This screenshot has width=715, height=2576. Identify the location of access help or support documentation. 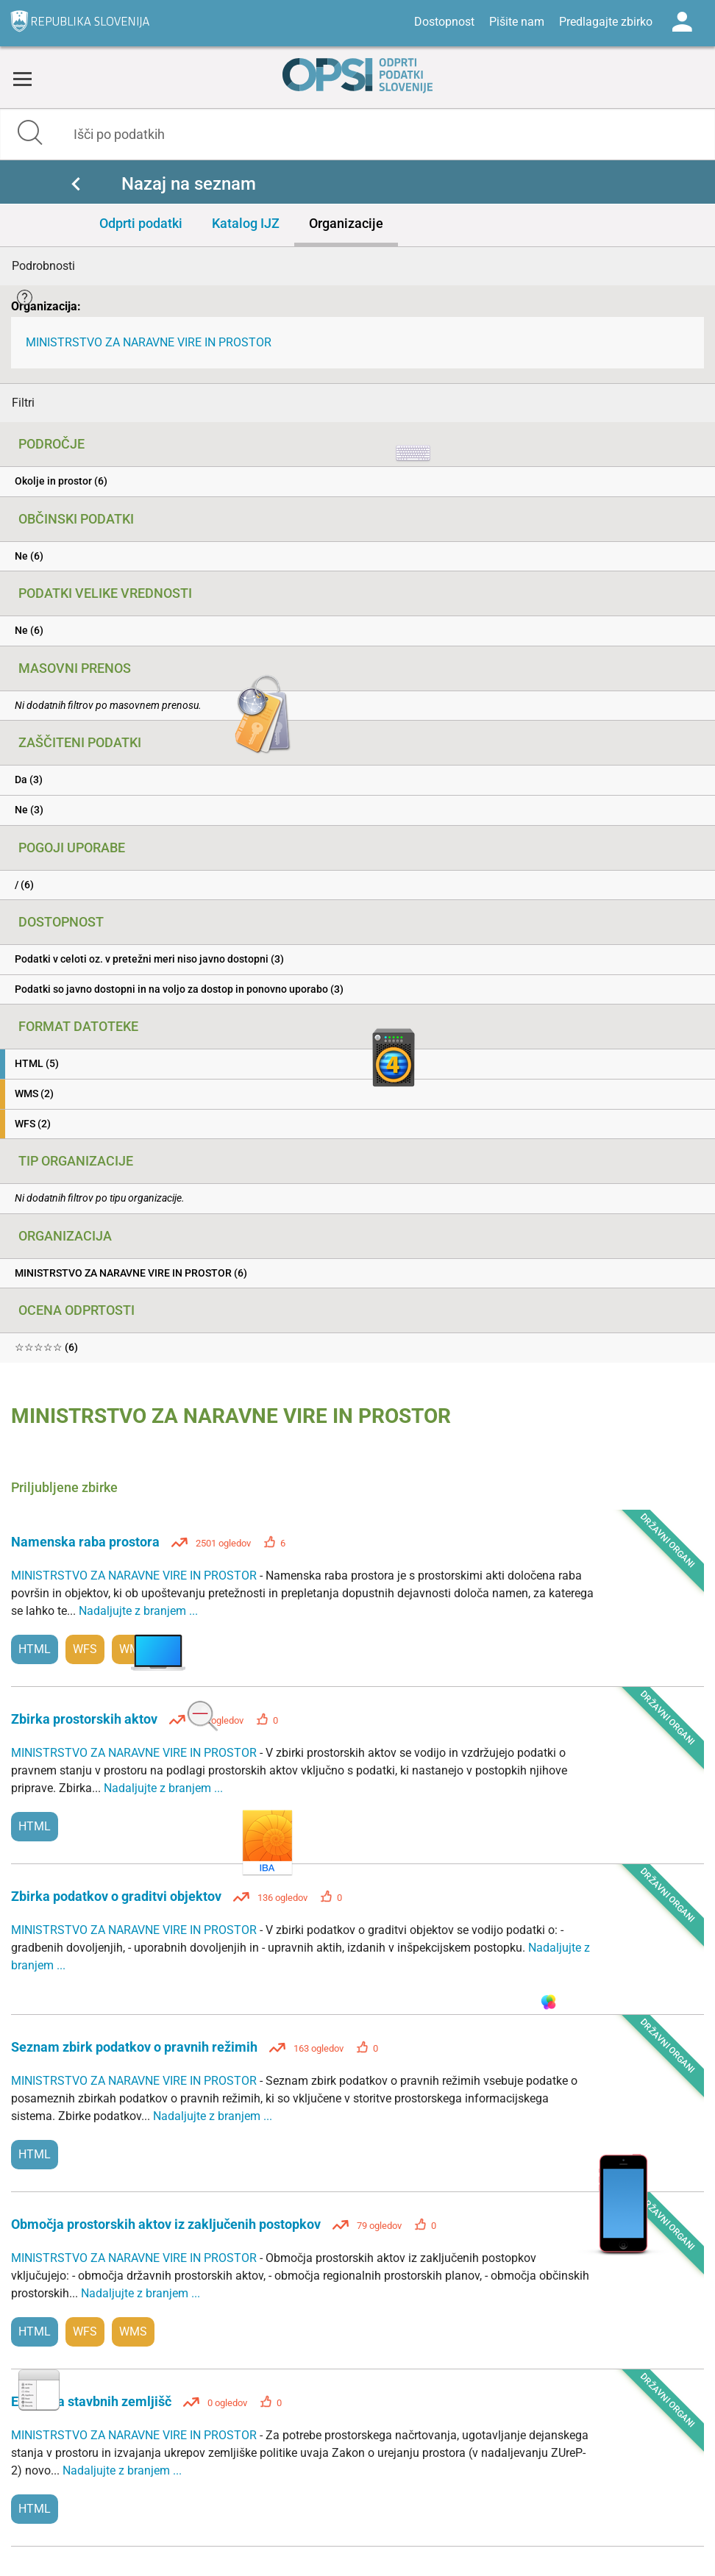
(24, 297).